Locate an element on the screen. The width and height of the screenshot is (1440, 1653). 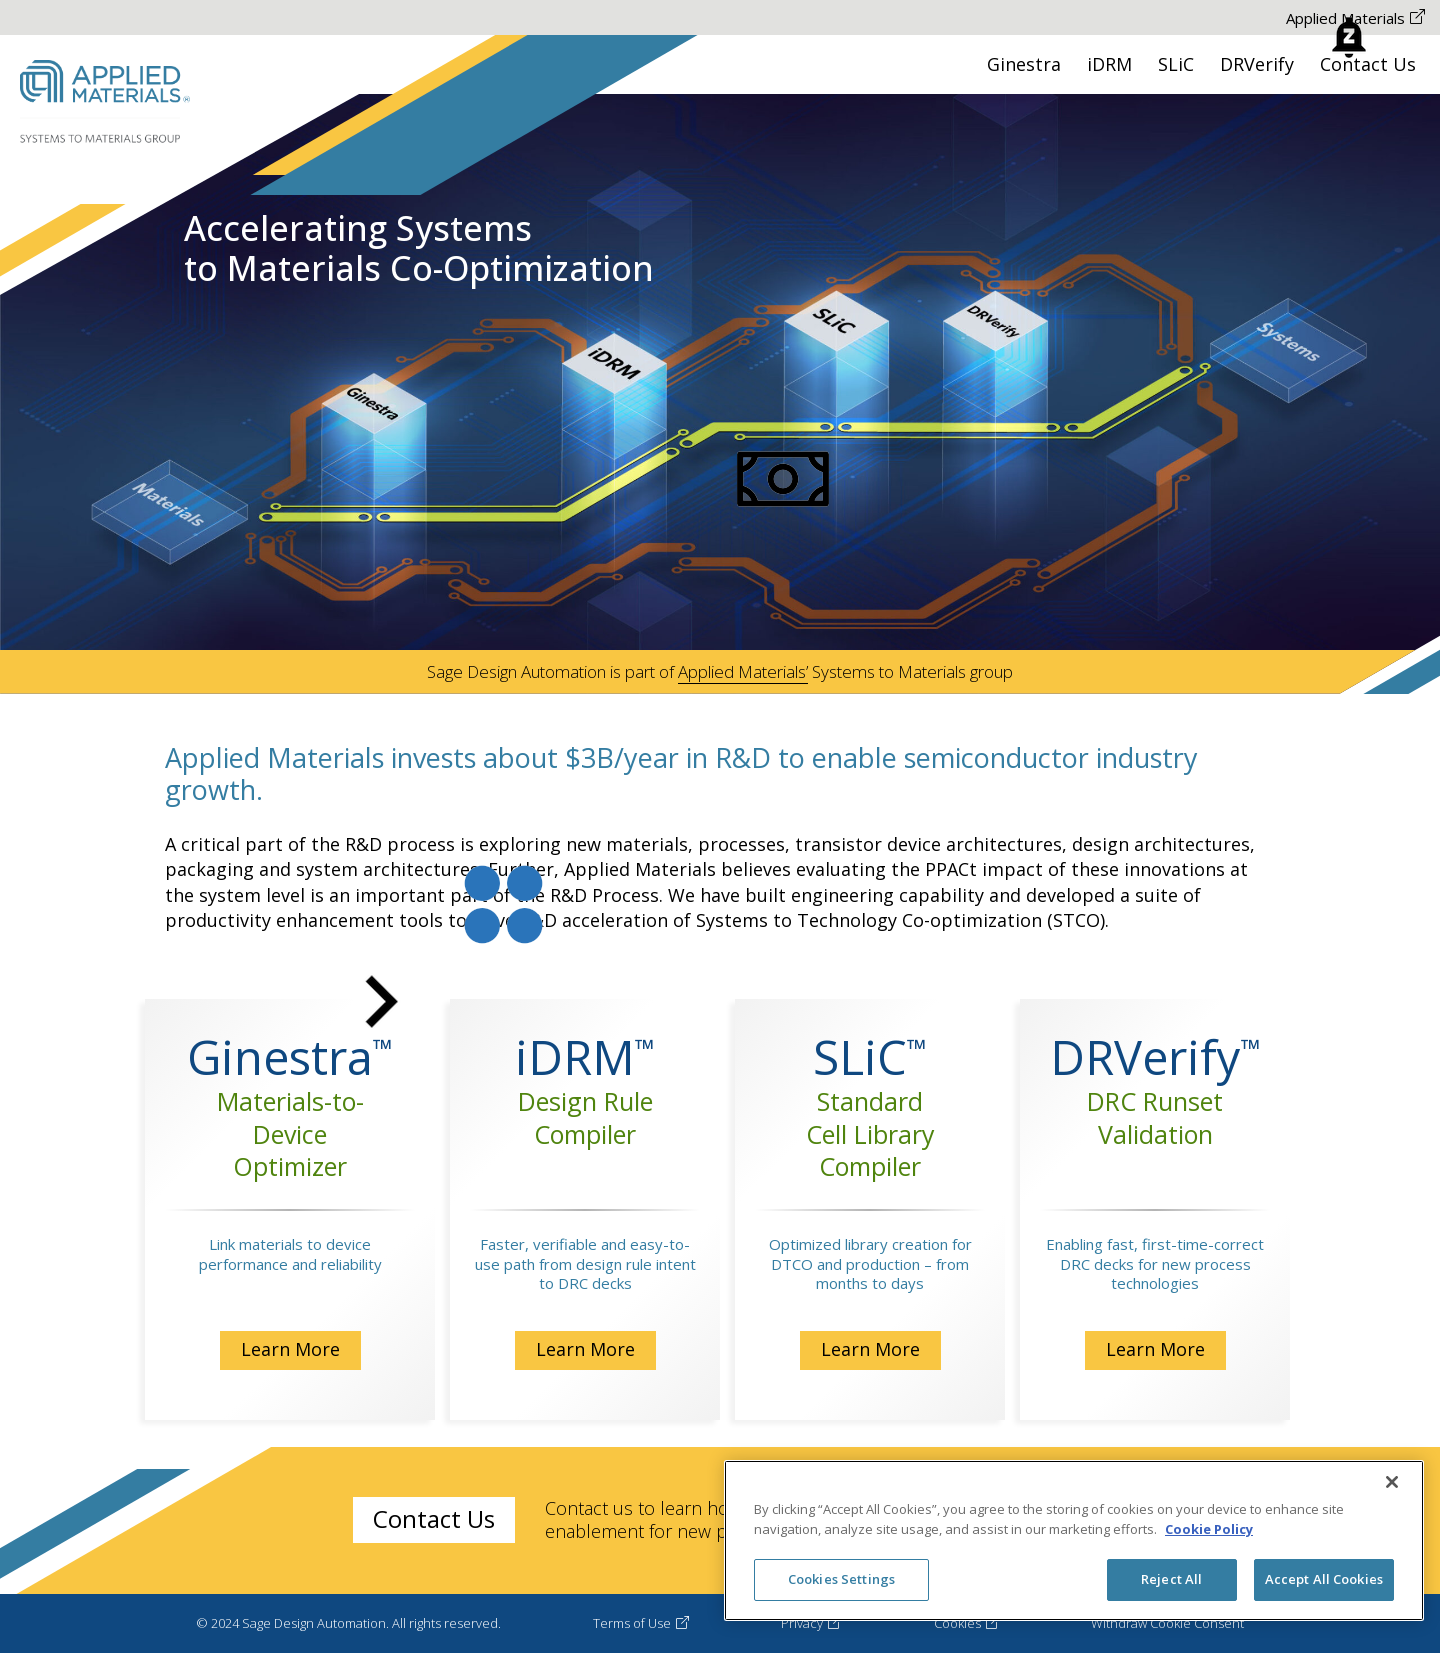
view payment or billing information is located at coordinates (783, 479).